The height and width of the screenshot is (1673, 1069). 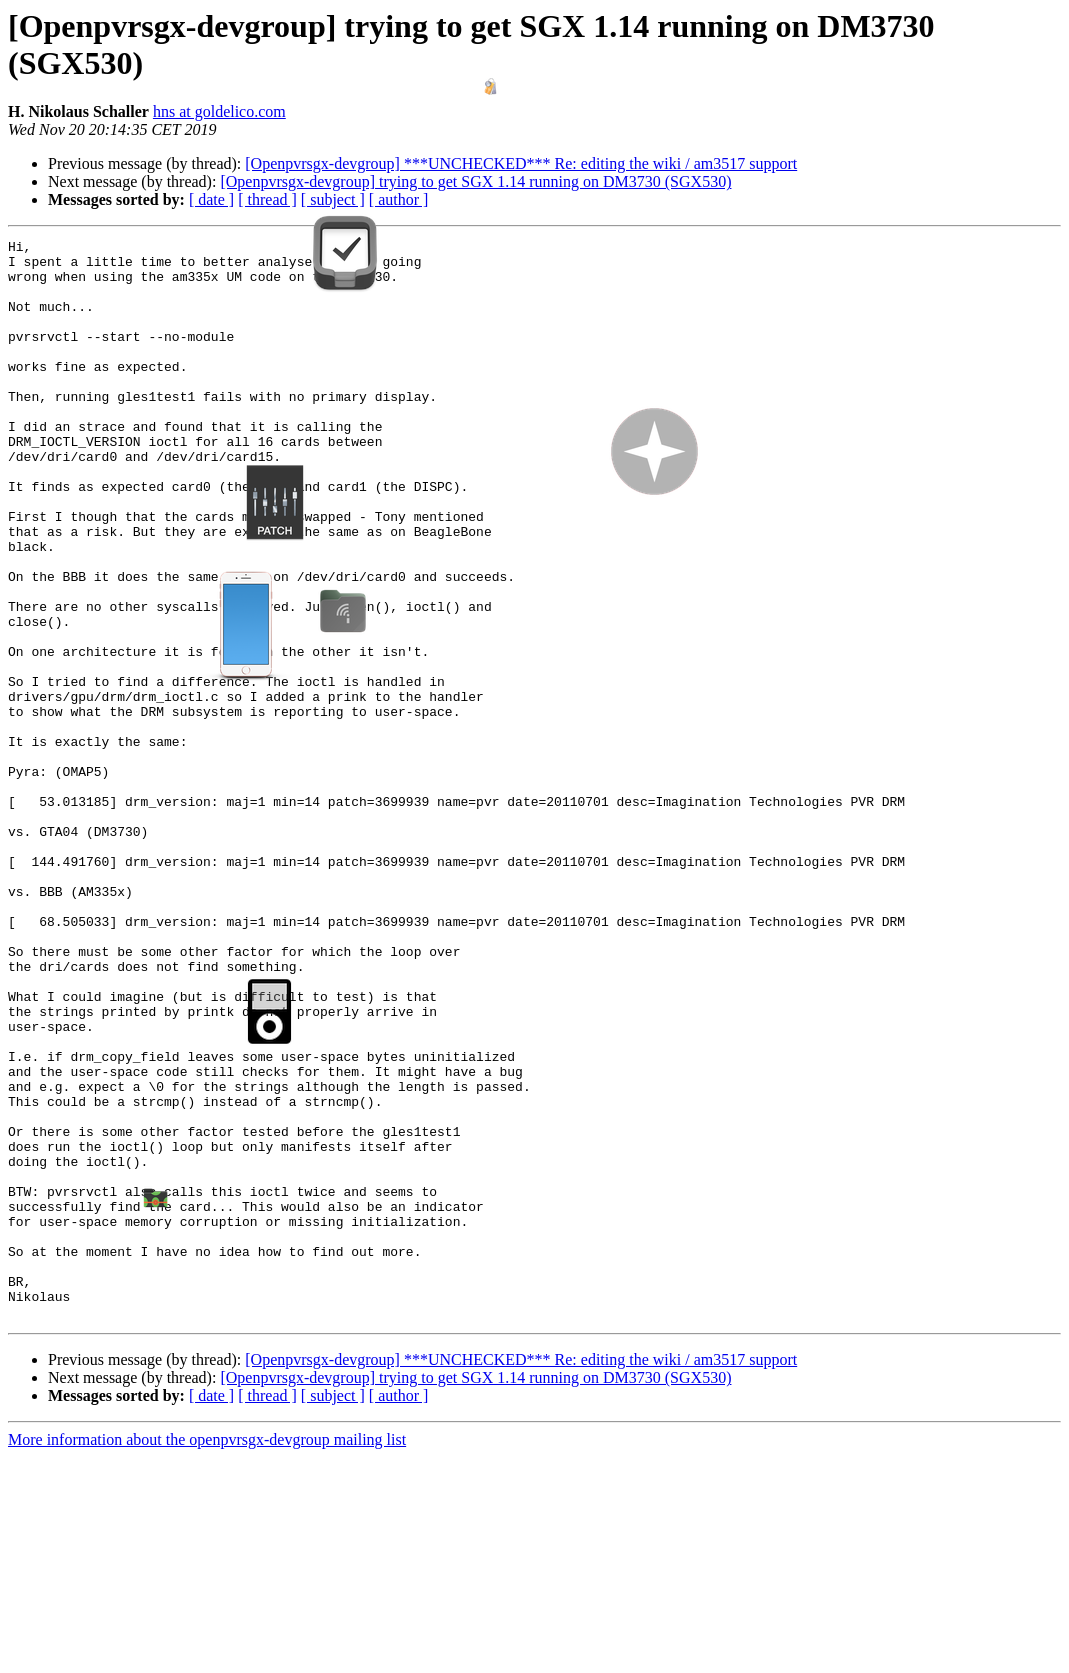 I want to click on remove trust status from a bluetooth device, so click(x=654, y=451).